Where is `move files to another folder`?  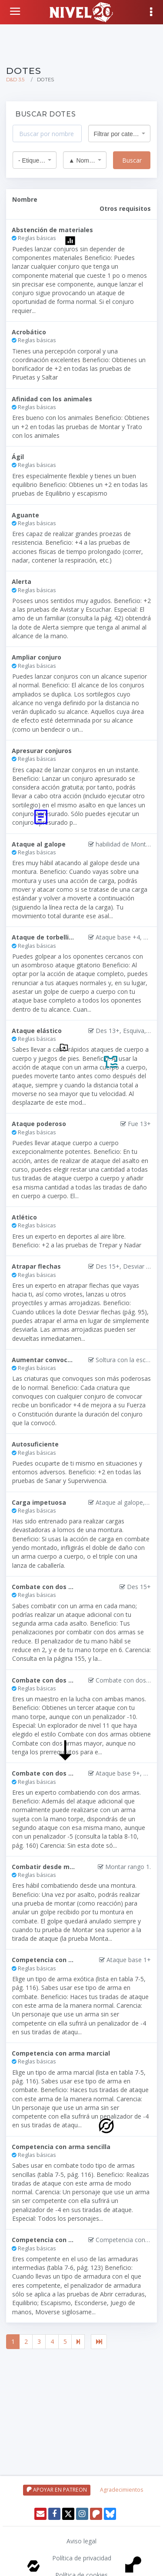 move files to another folder is located at coordinates (64, 1047).